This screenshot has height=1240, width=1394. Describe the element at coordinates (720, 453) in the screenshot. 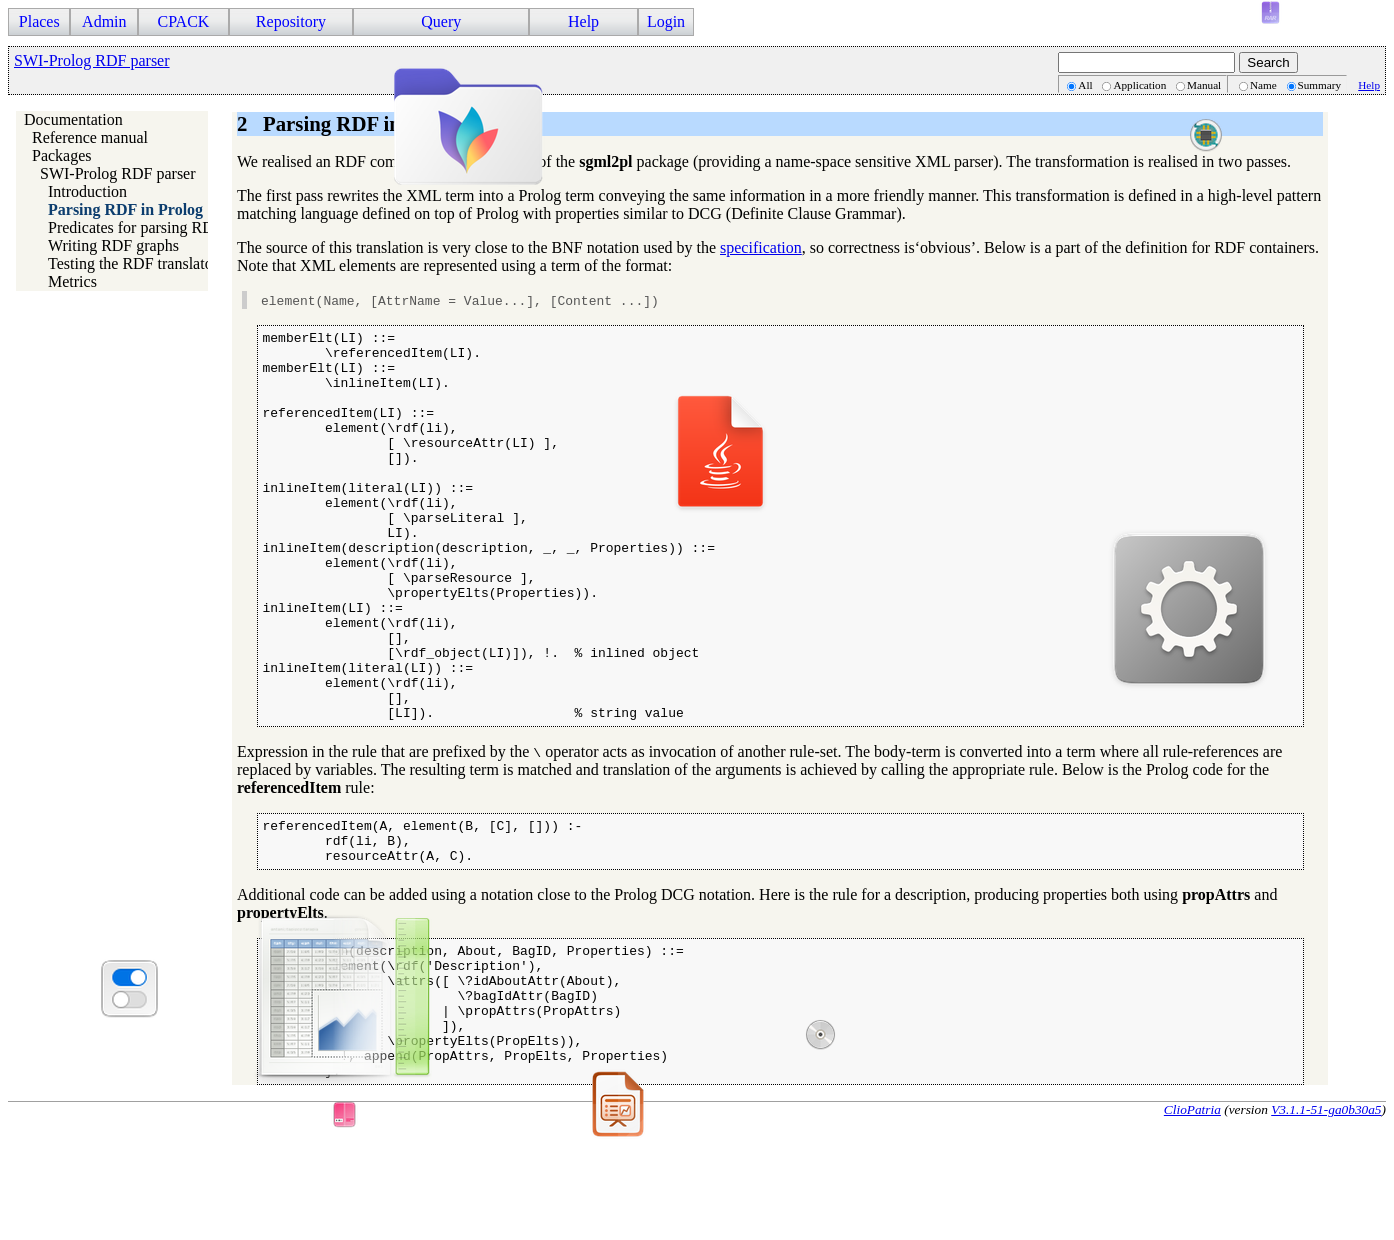

I see `java source code file` at that location.